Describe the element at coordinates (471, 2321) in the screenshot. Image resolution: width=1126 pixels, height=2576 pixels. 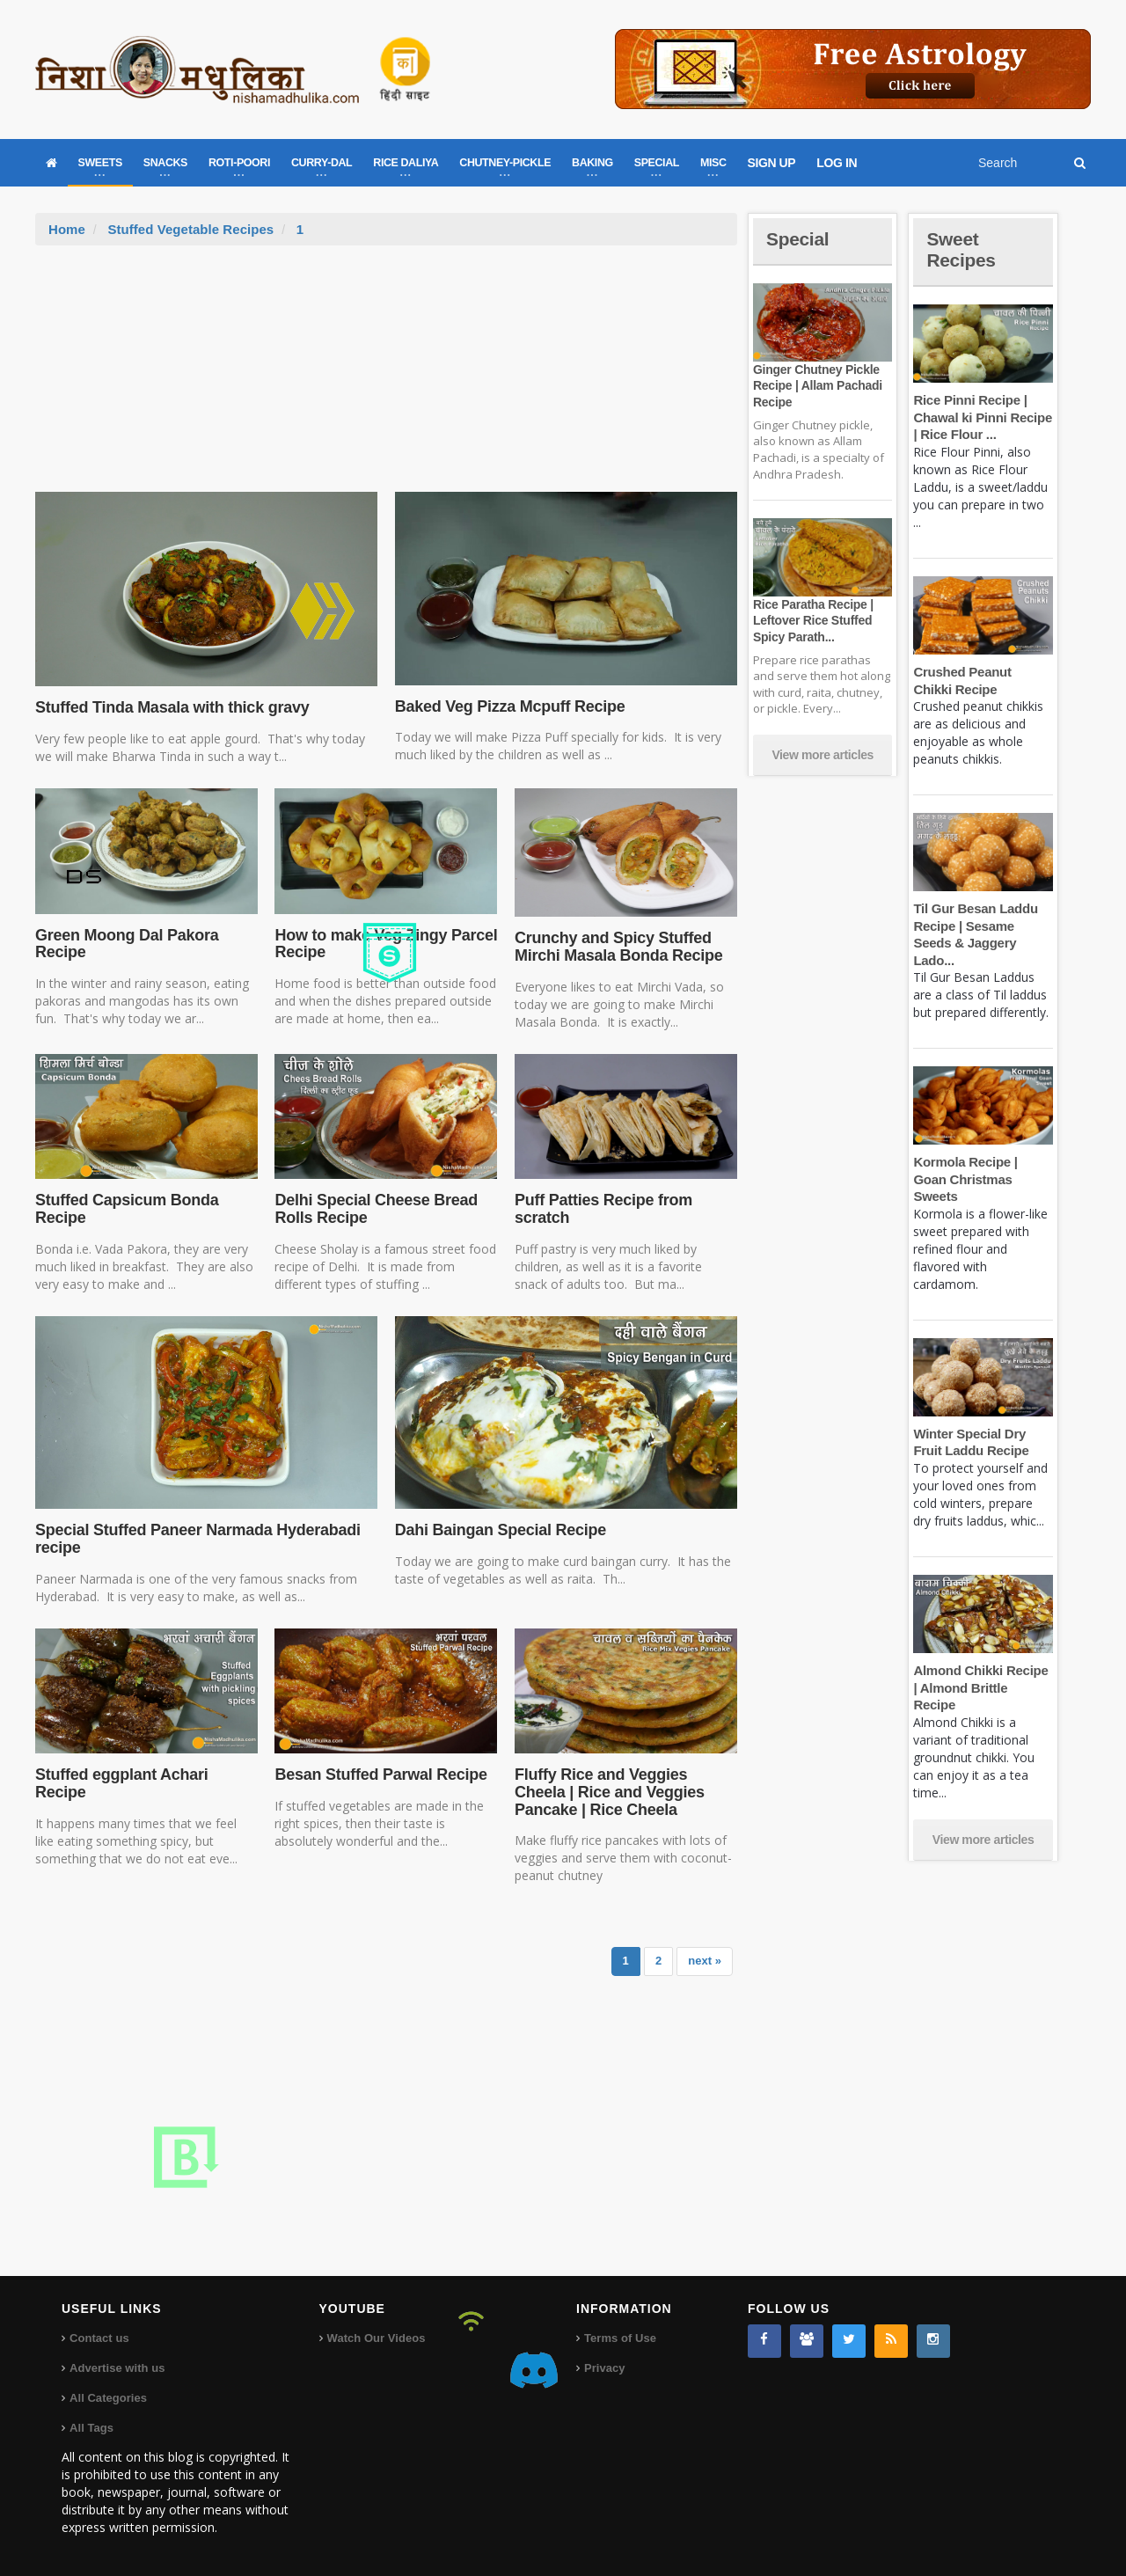
I see `indicates strong wifi connection` at that location.